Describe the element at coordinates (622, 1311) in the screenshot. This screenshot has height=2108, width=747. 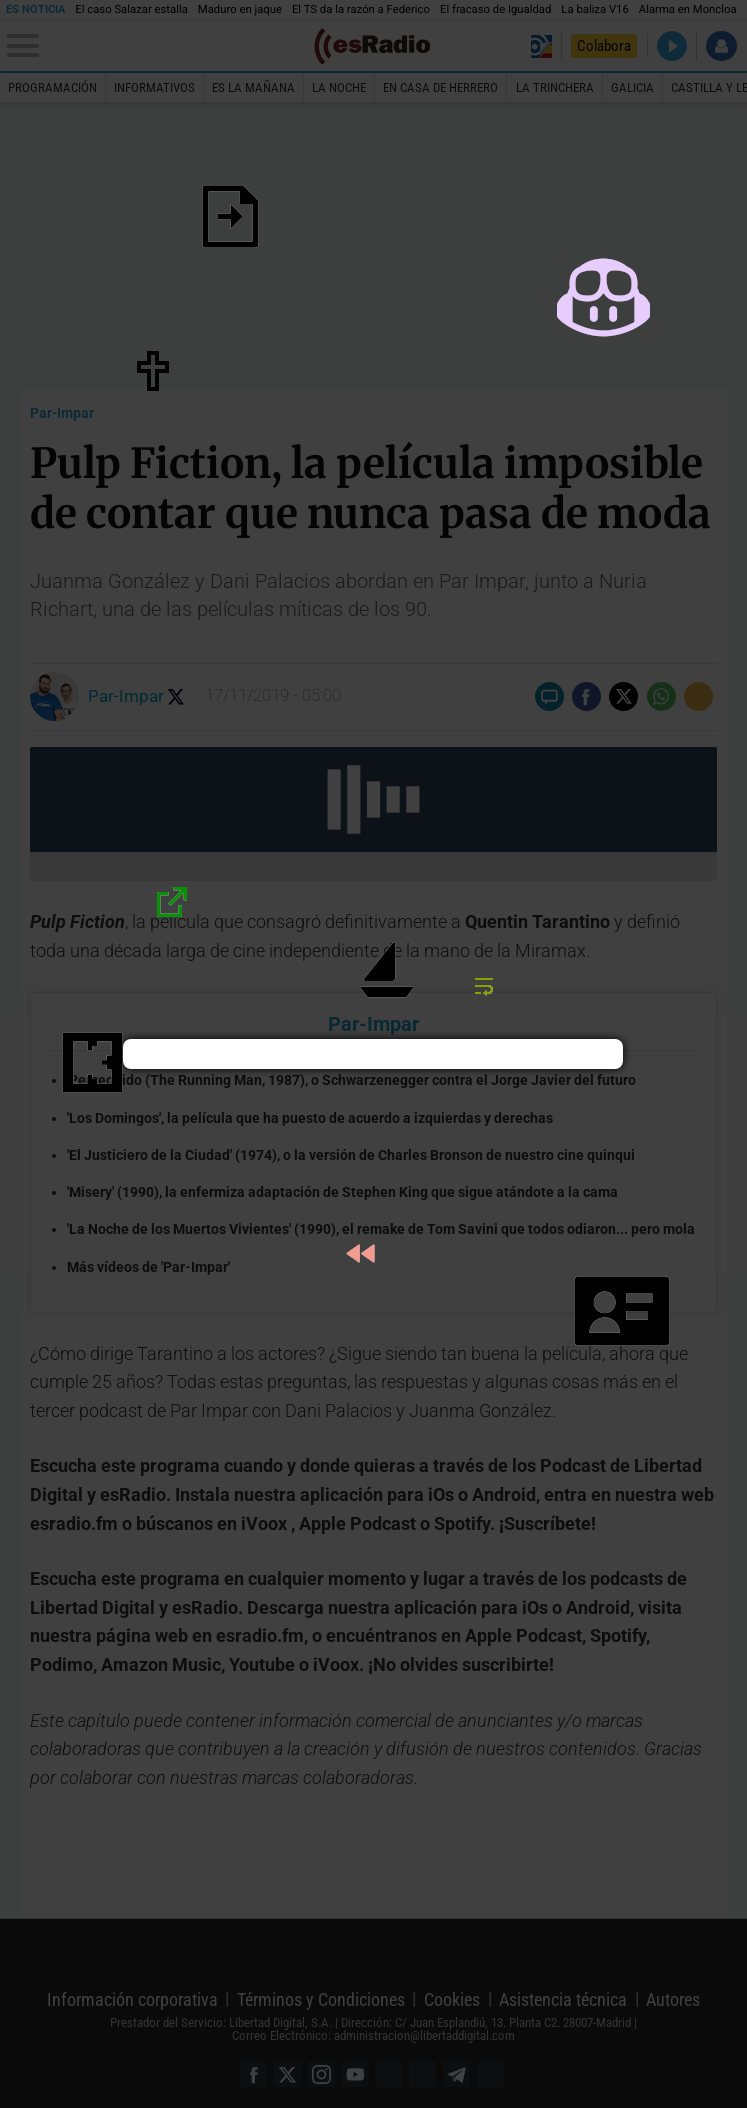
I see `view your profile or identification details` at that location.